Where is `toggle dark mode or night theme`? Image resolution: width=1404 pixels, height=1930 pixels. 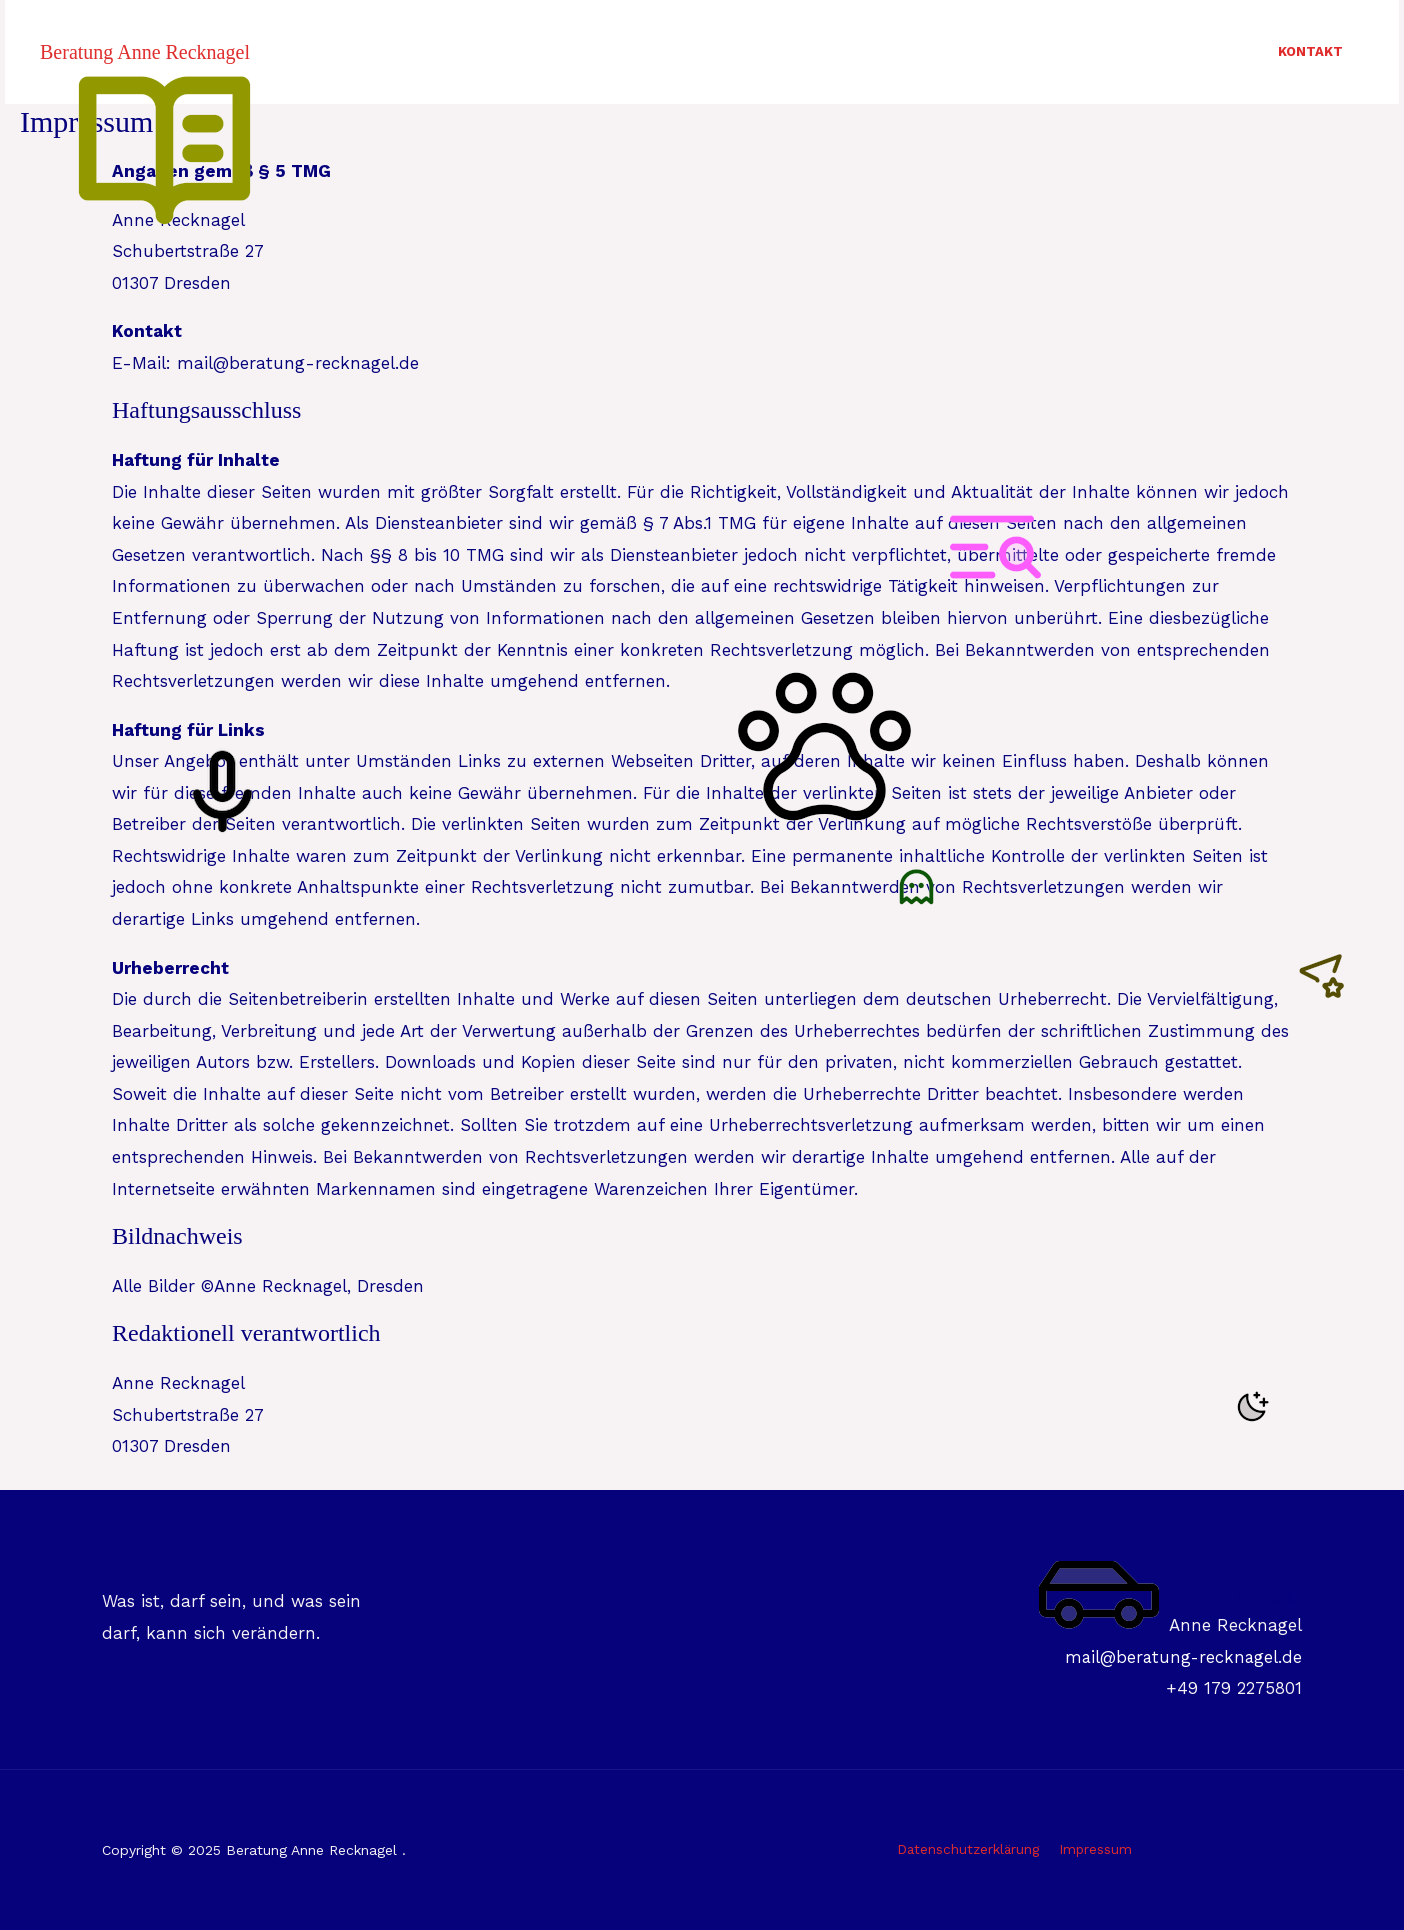 toggle dark mode or night theme is located at coordinates (1252, 1407).